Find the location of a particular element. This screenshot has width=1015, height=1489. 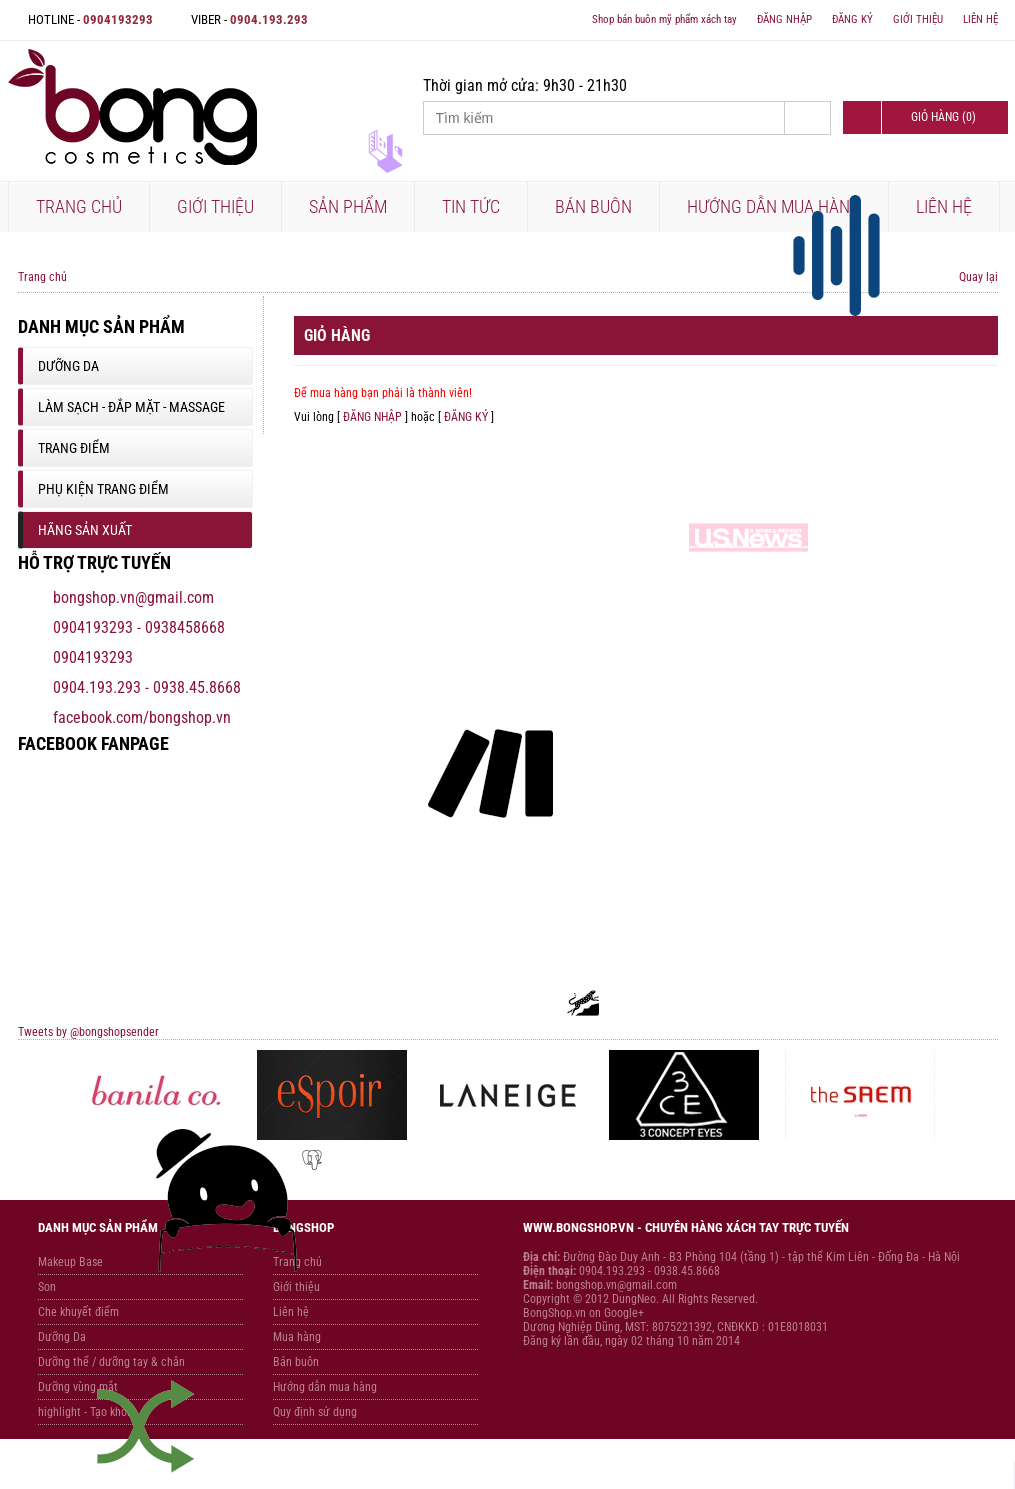

visit U.S. News & World Report website is located at coordinates (748, 537).